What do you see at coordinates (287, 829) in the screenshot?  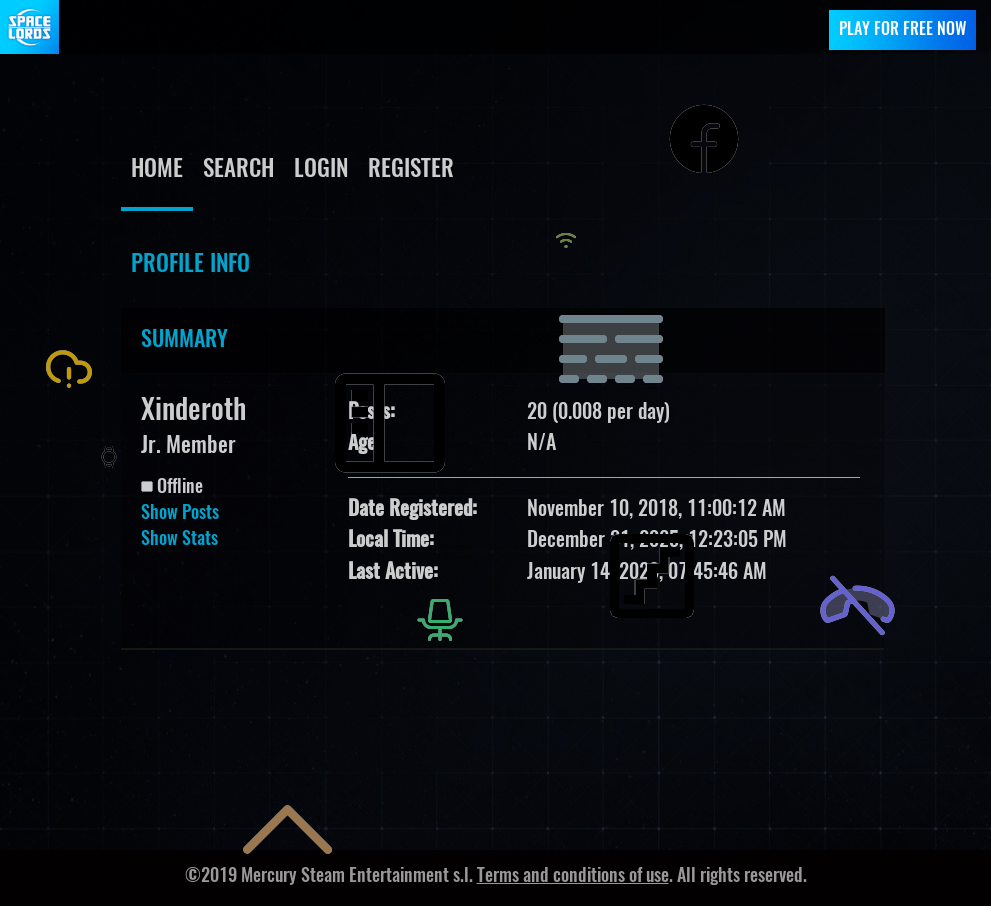 I see `collapse or minimize a section` at bounding box center [287, 829].